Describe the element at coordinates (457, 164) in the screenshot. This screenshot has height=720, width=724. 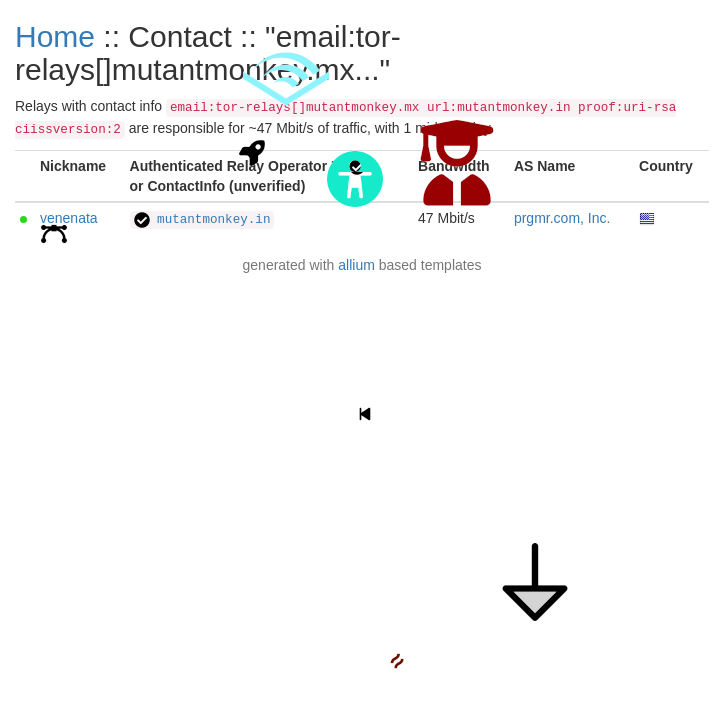
I see `view student or graduate profile` at that location.